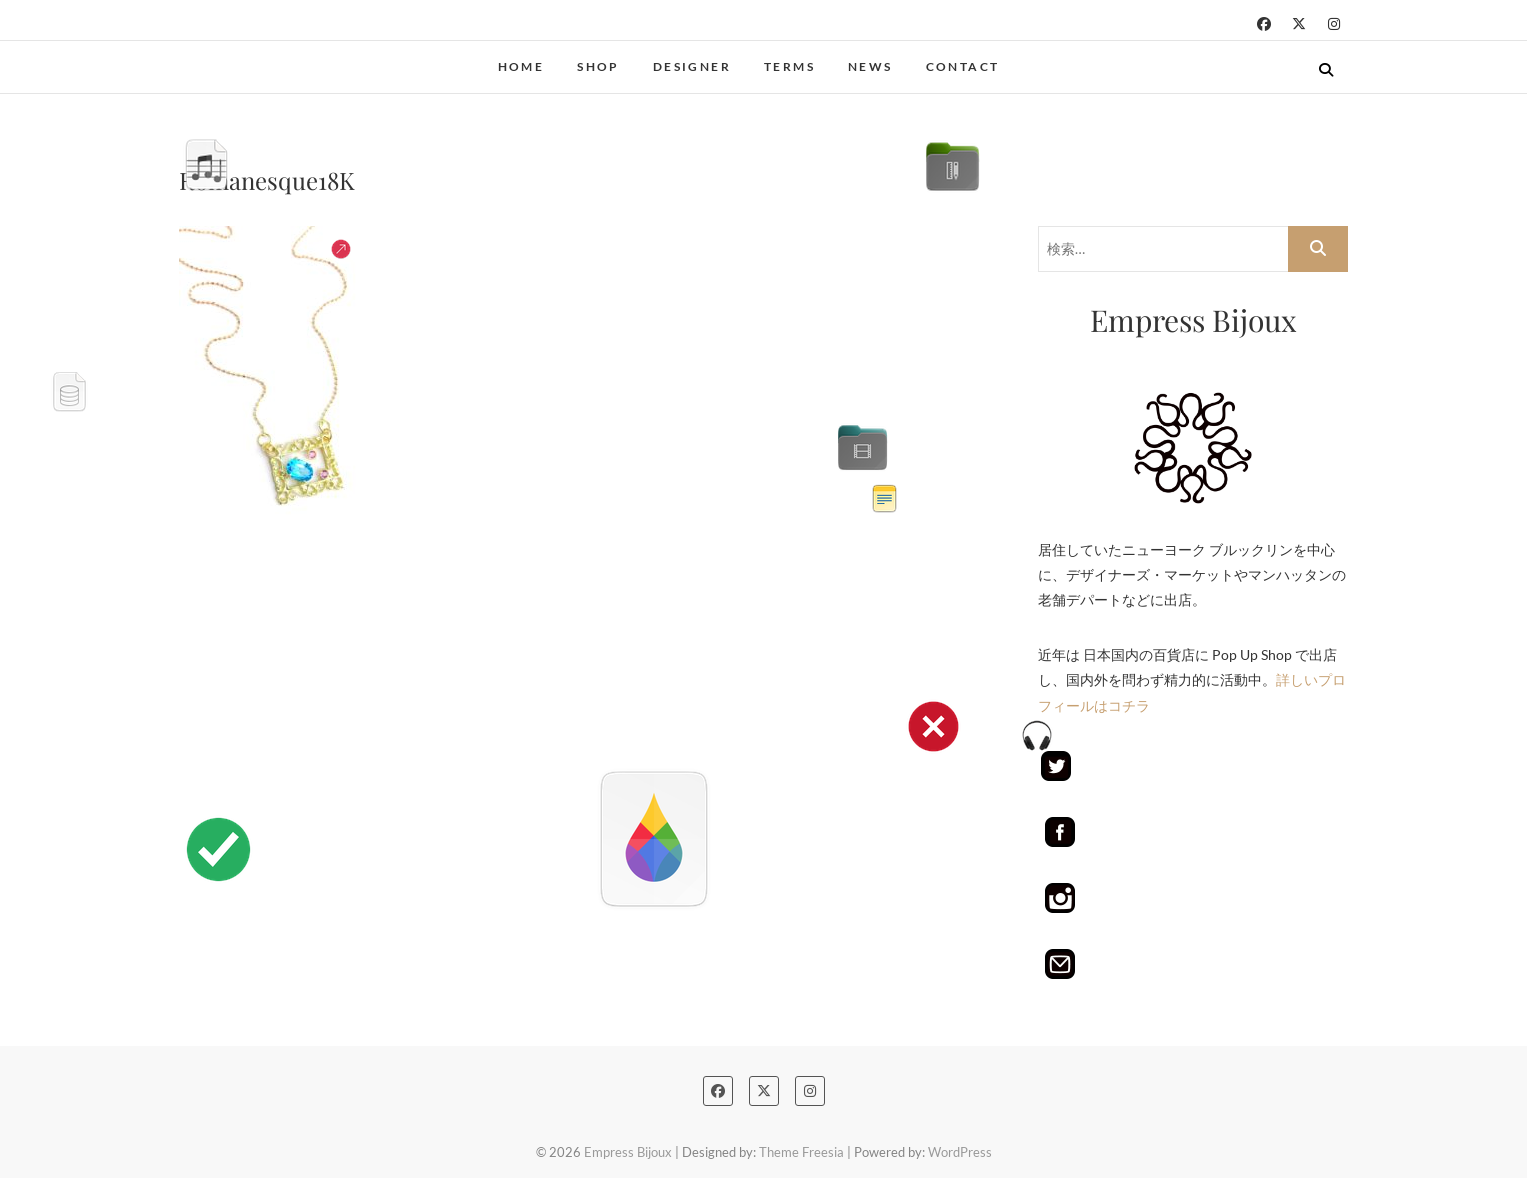  I want to click on sqlite3 database file, so click(69, 391).